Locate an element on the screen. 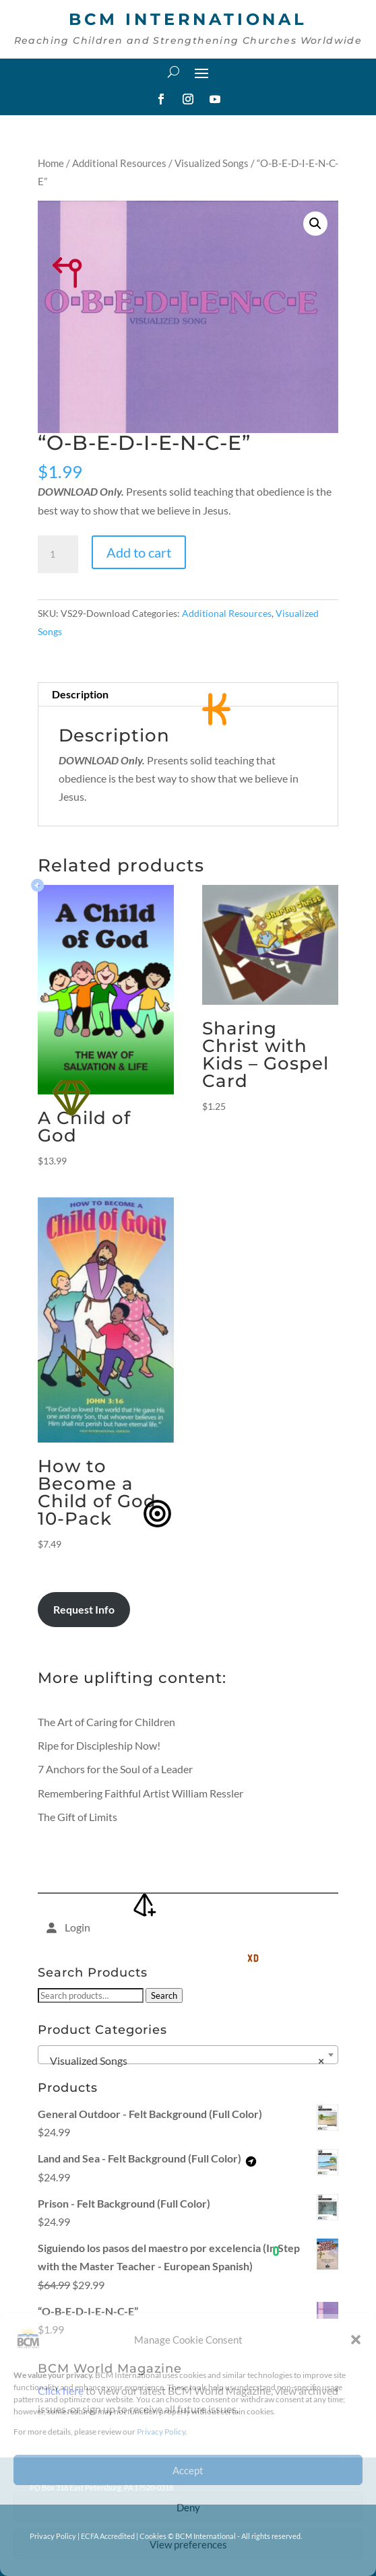 This screenshot has width=376, height=2576. indicates a lowercase letter "o" for text formatting is located at coordinates (276, 2251).